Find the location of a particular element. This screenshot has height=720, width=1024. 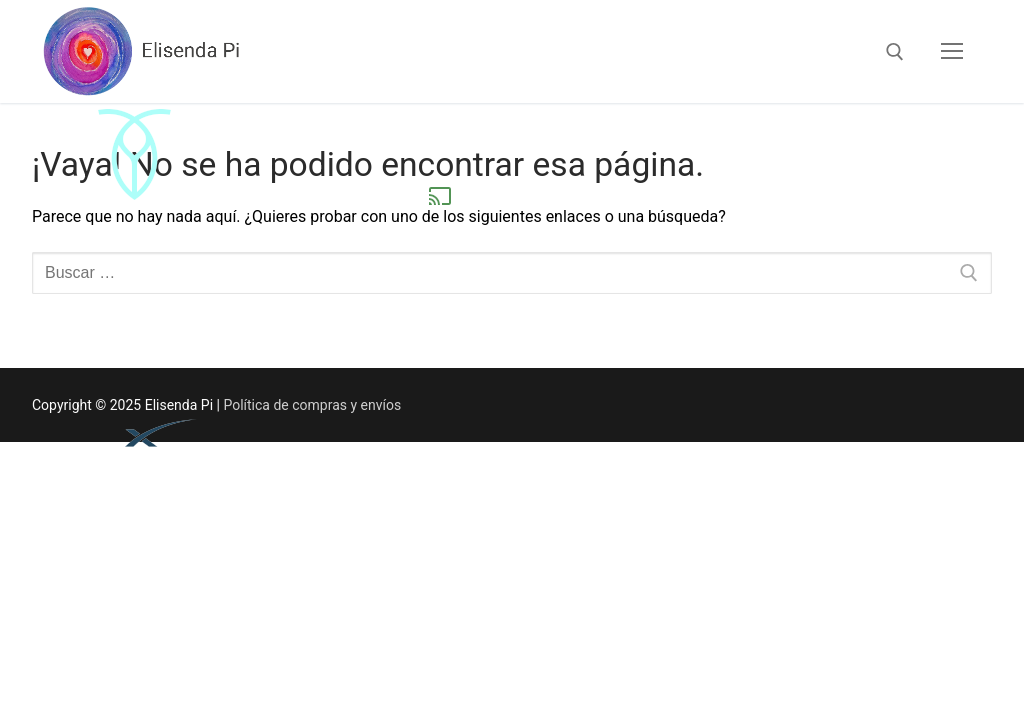

cockroach labs company logo is located at coordinates (134, 154).